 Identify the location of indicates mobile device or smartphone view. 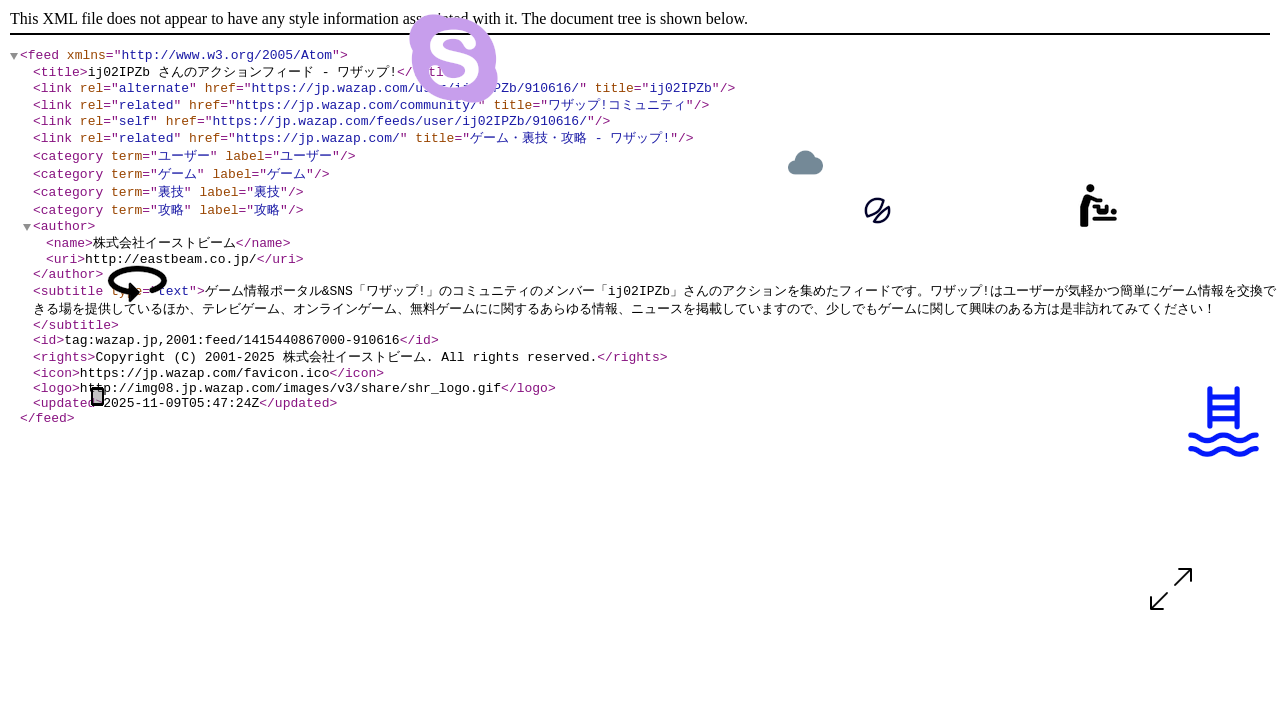
(97, 396).